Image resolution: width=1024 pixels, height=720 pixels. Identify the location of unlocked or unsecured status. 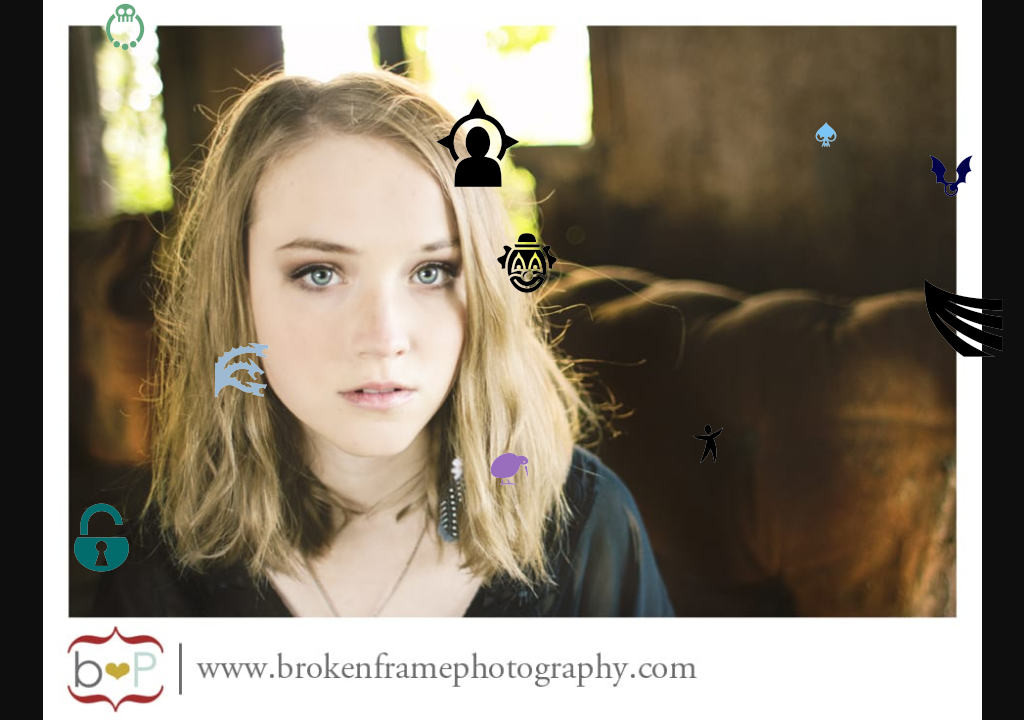
(101, 537).